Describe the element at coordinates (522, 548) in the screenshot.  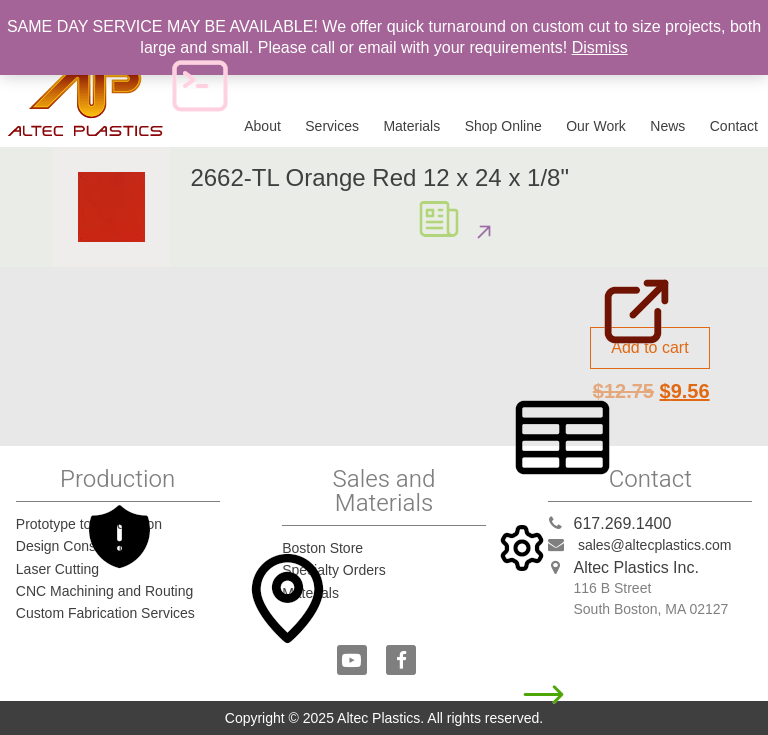
I see `access settings or preferences` at that location.